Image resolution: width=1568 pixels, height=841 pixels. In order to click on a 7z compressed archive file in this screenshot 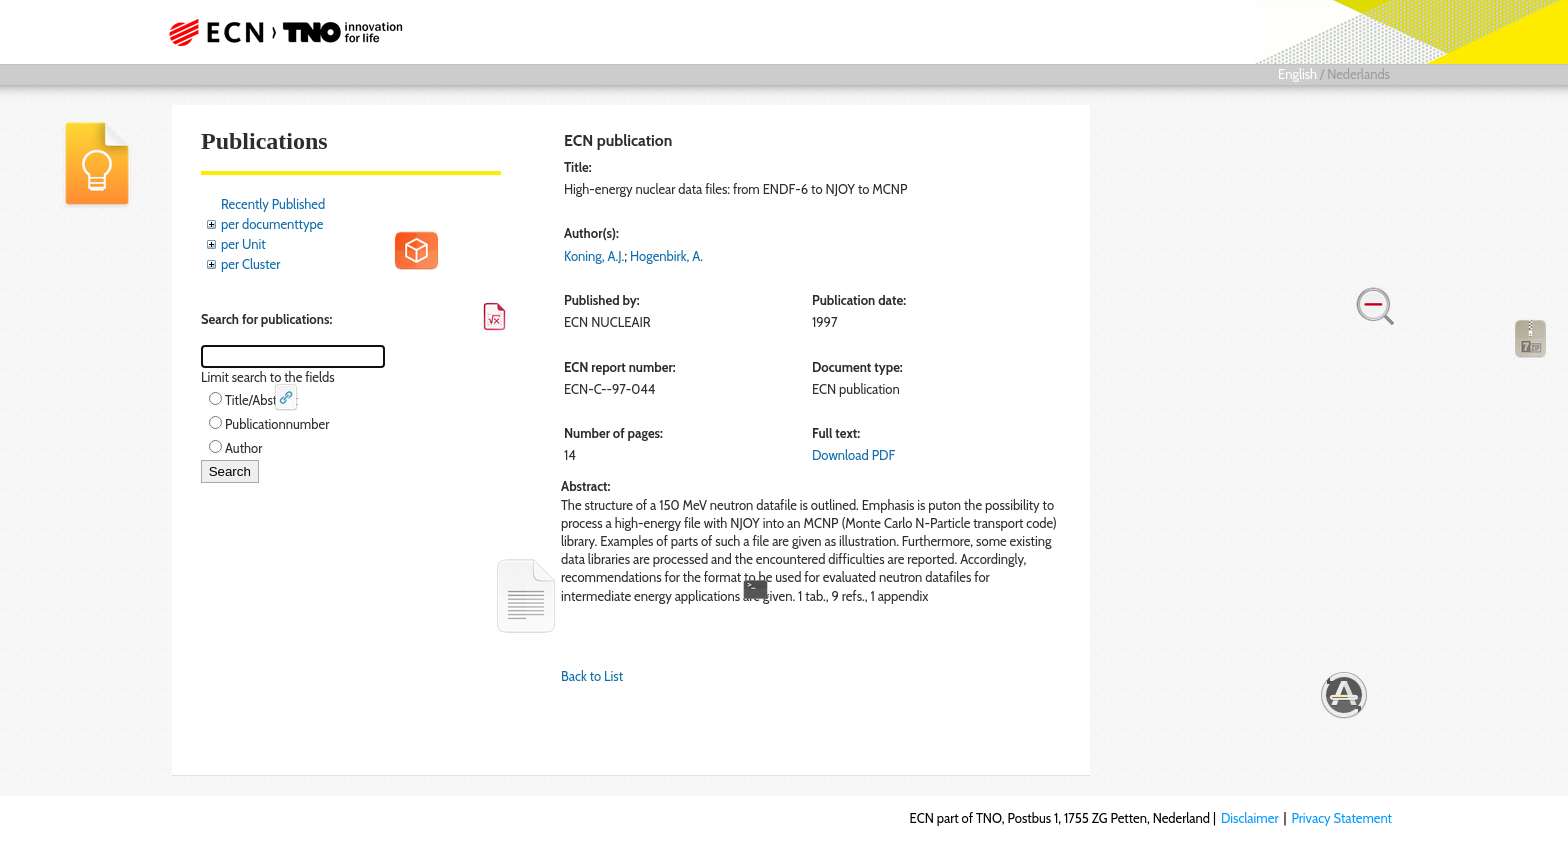, I will do `click(1530, 338)`.